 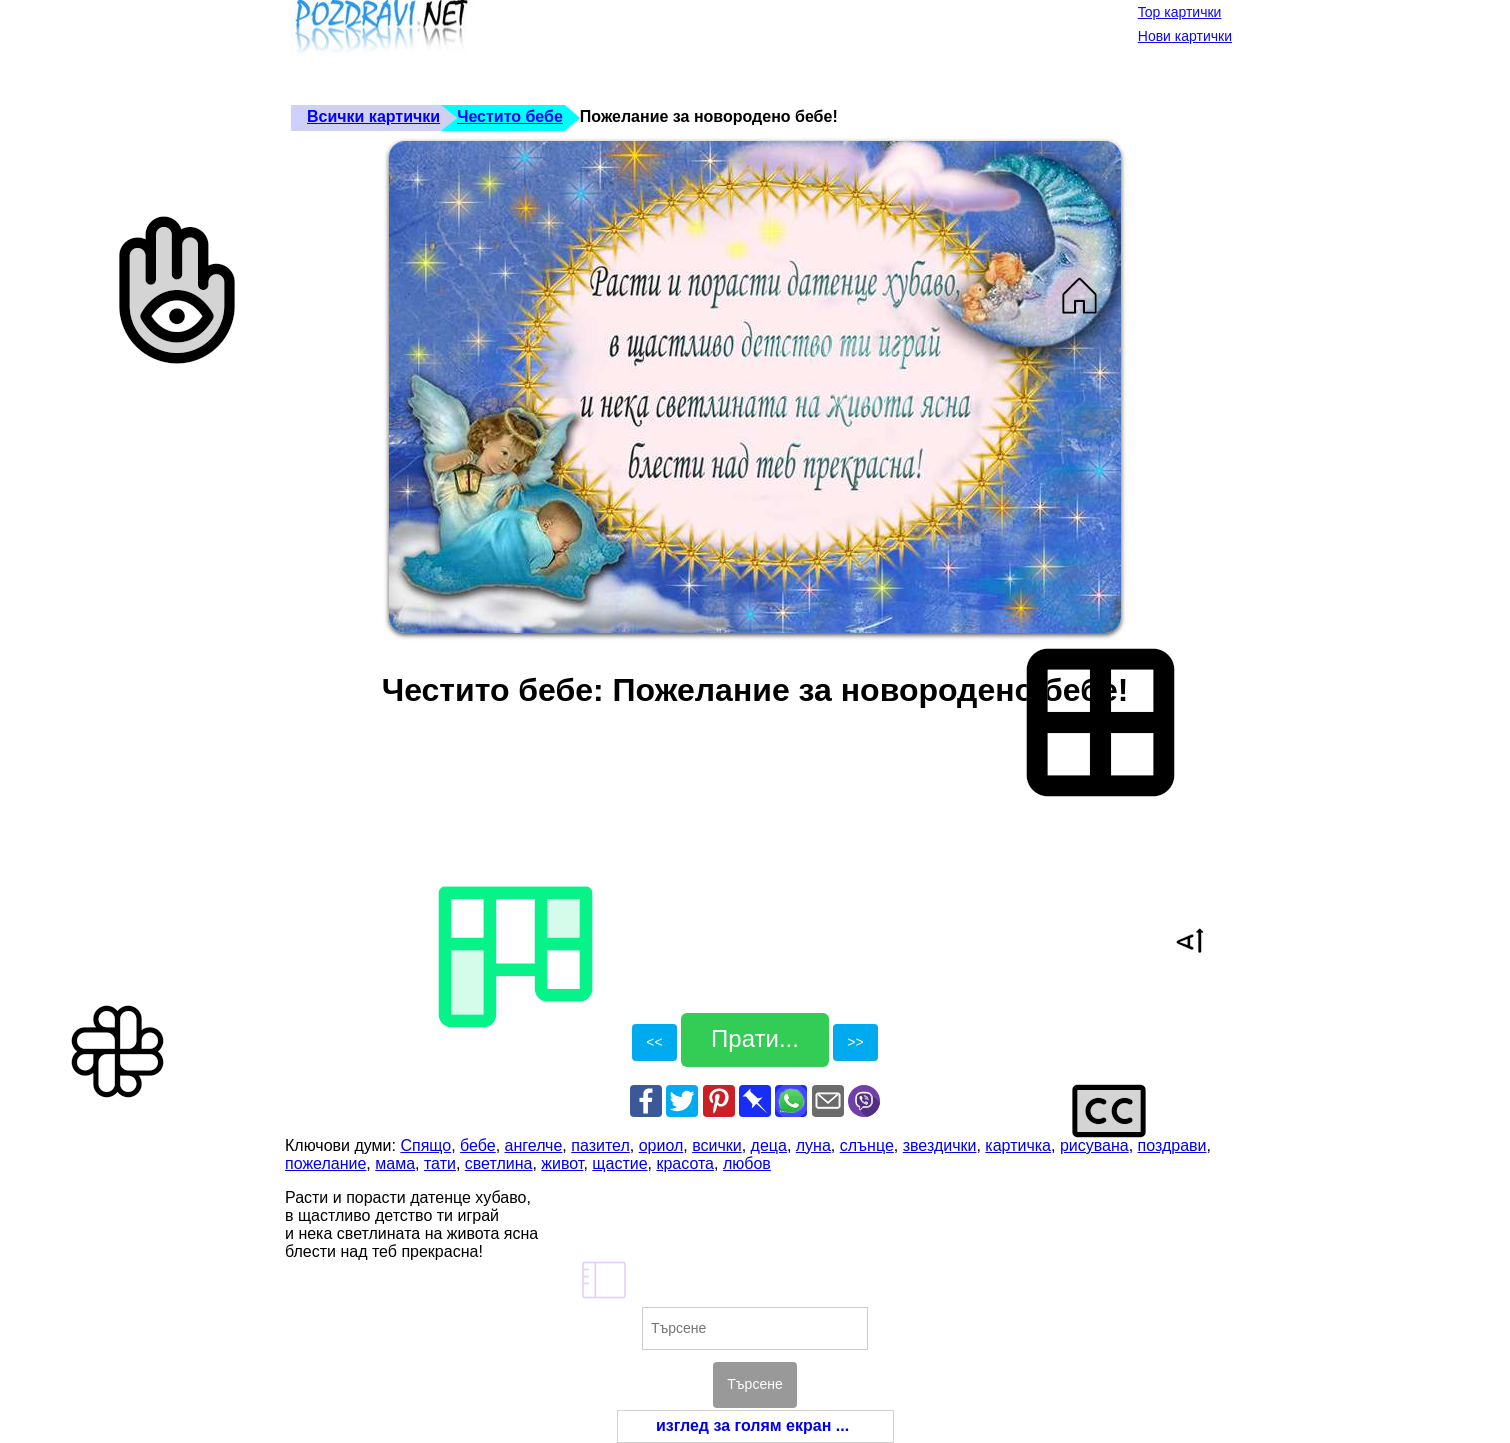 I want to click on open slack, so click(x=117, y=1051).